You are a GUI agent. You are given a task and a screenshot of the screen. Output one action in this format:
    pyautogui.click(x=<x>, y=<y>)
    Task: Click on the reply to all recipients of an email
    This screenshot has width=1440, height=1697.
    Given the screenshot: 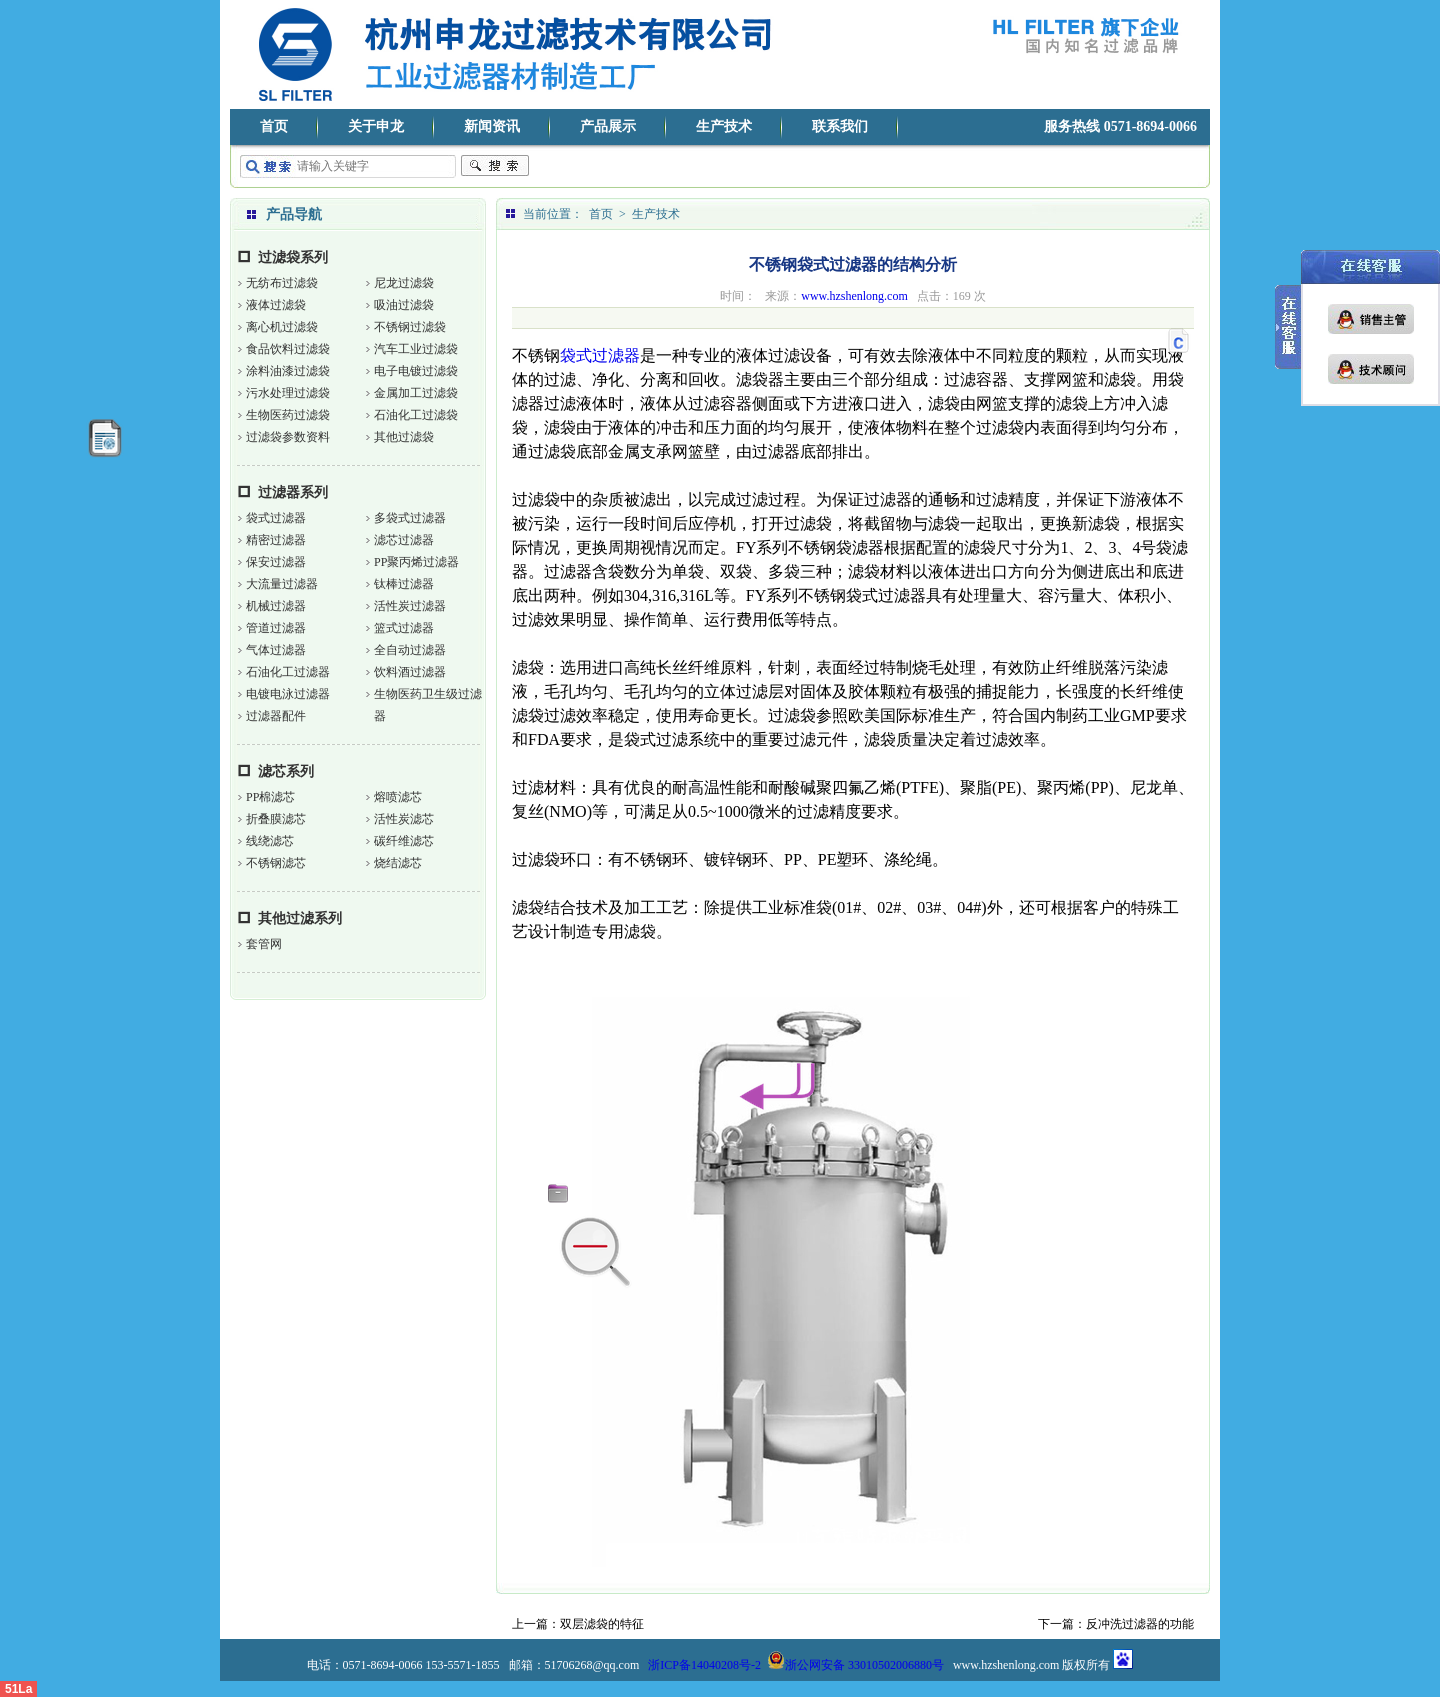 What is the action you would take?
    pyautogui.click(x=776, y=1086)
    